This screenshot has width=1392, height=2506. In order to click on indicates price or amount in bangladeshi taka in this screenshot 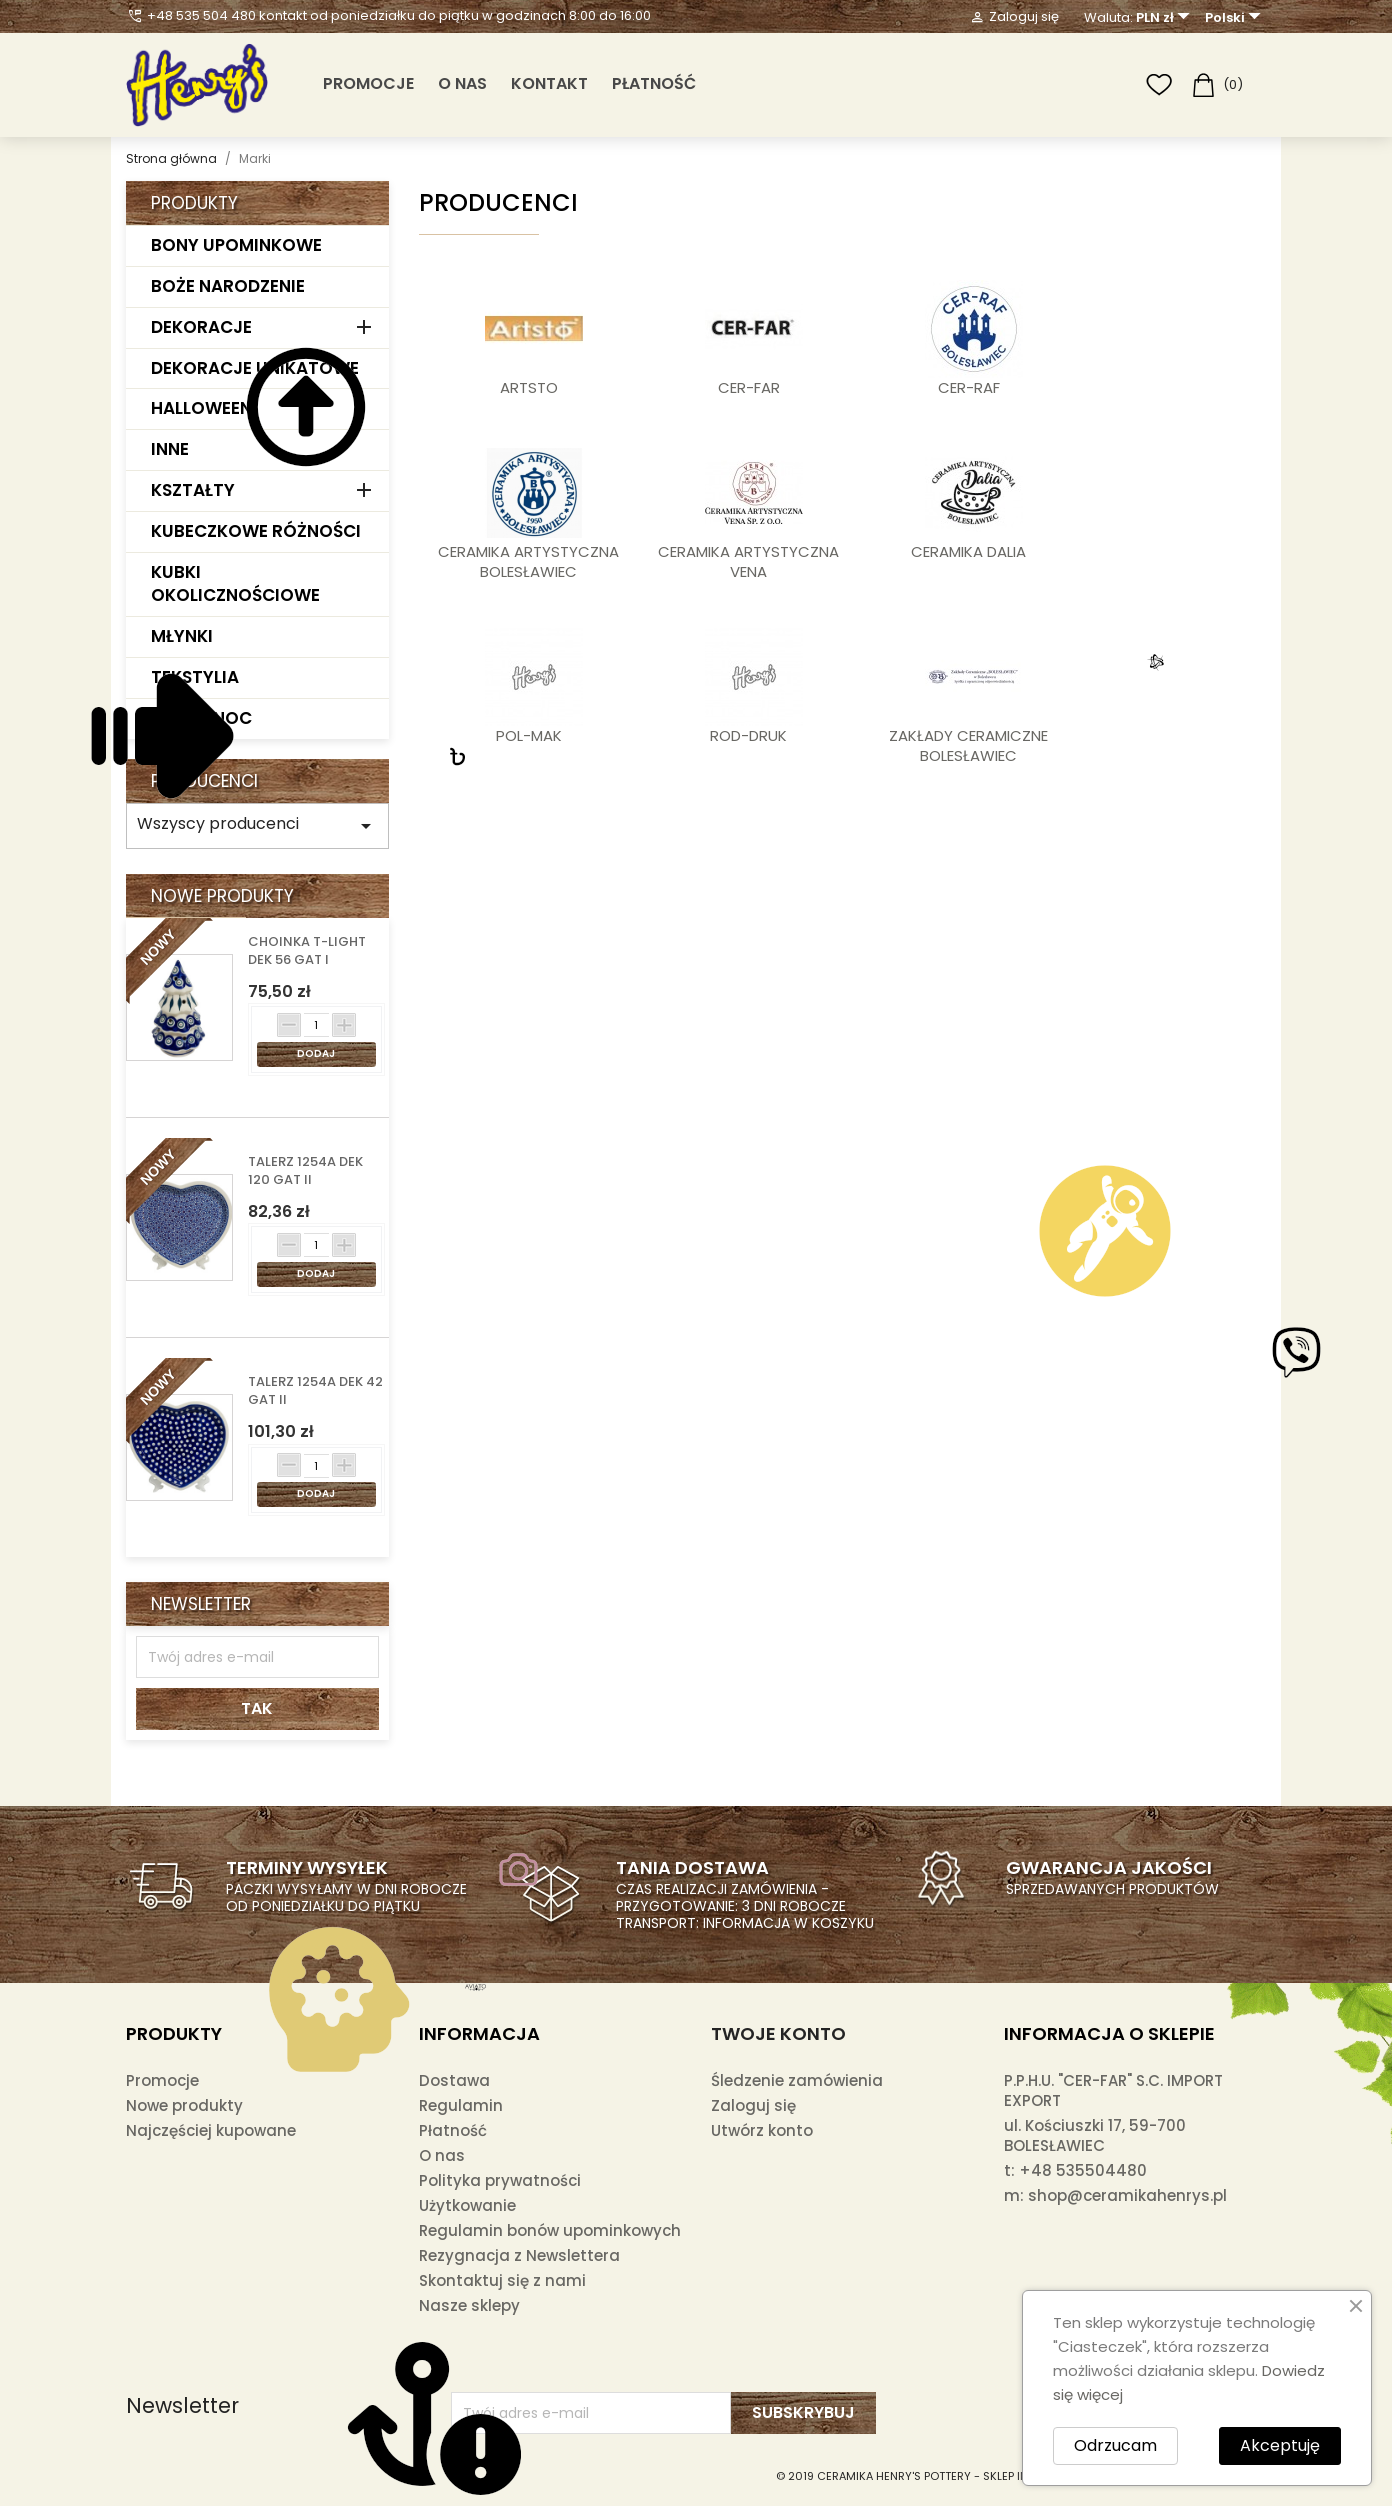, I will do `click(457, 756)`.